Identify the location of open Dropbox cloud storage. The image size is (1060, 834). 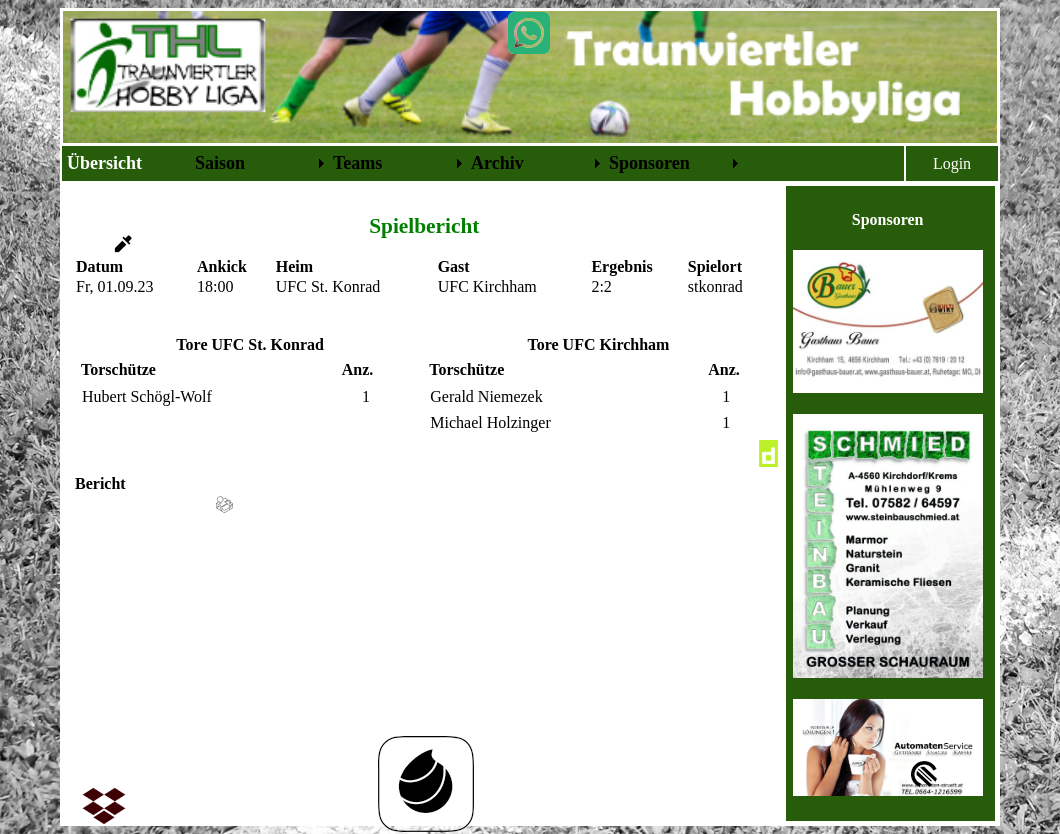
(104, 806).